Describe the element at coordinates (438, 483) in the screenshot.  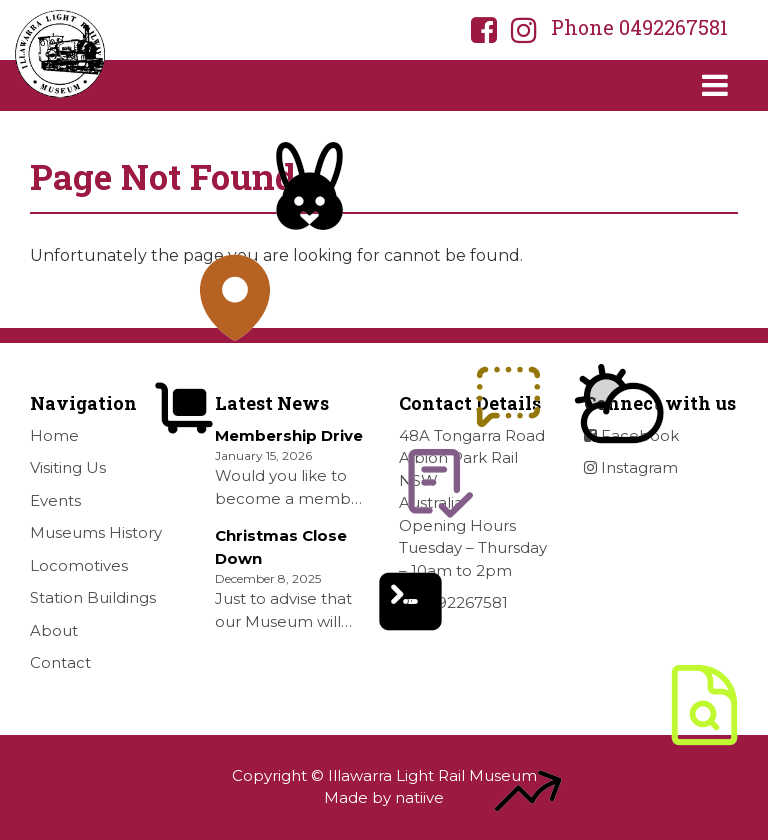
I see `view or manage a task checklist` at that location.